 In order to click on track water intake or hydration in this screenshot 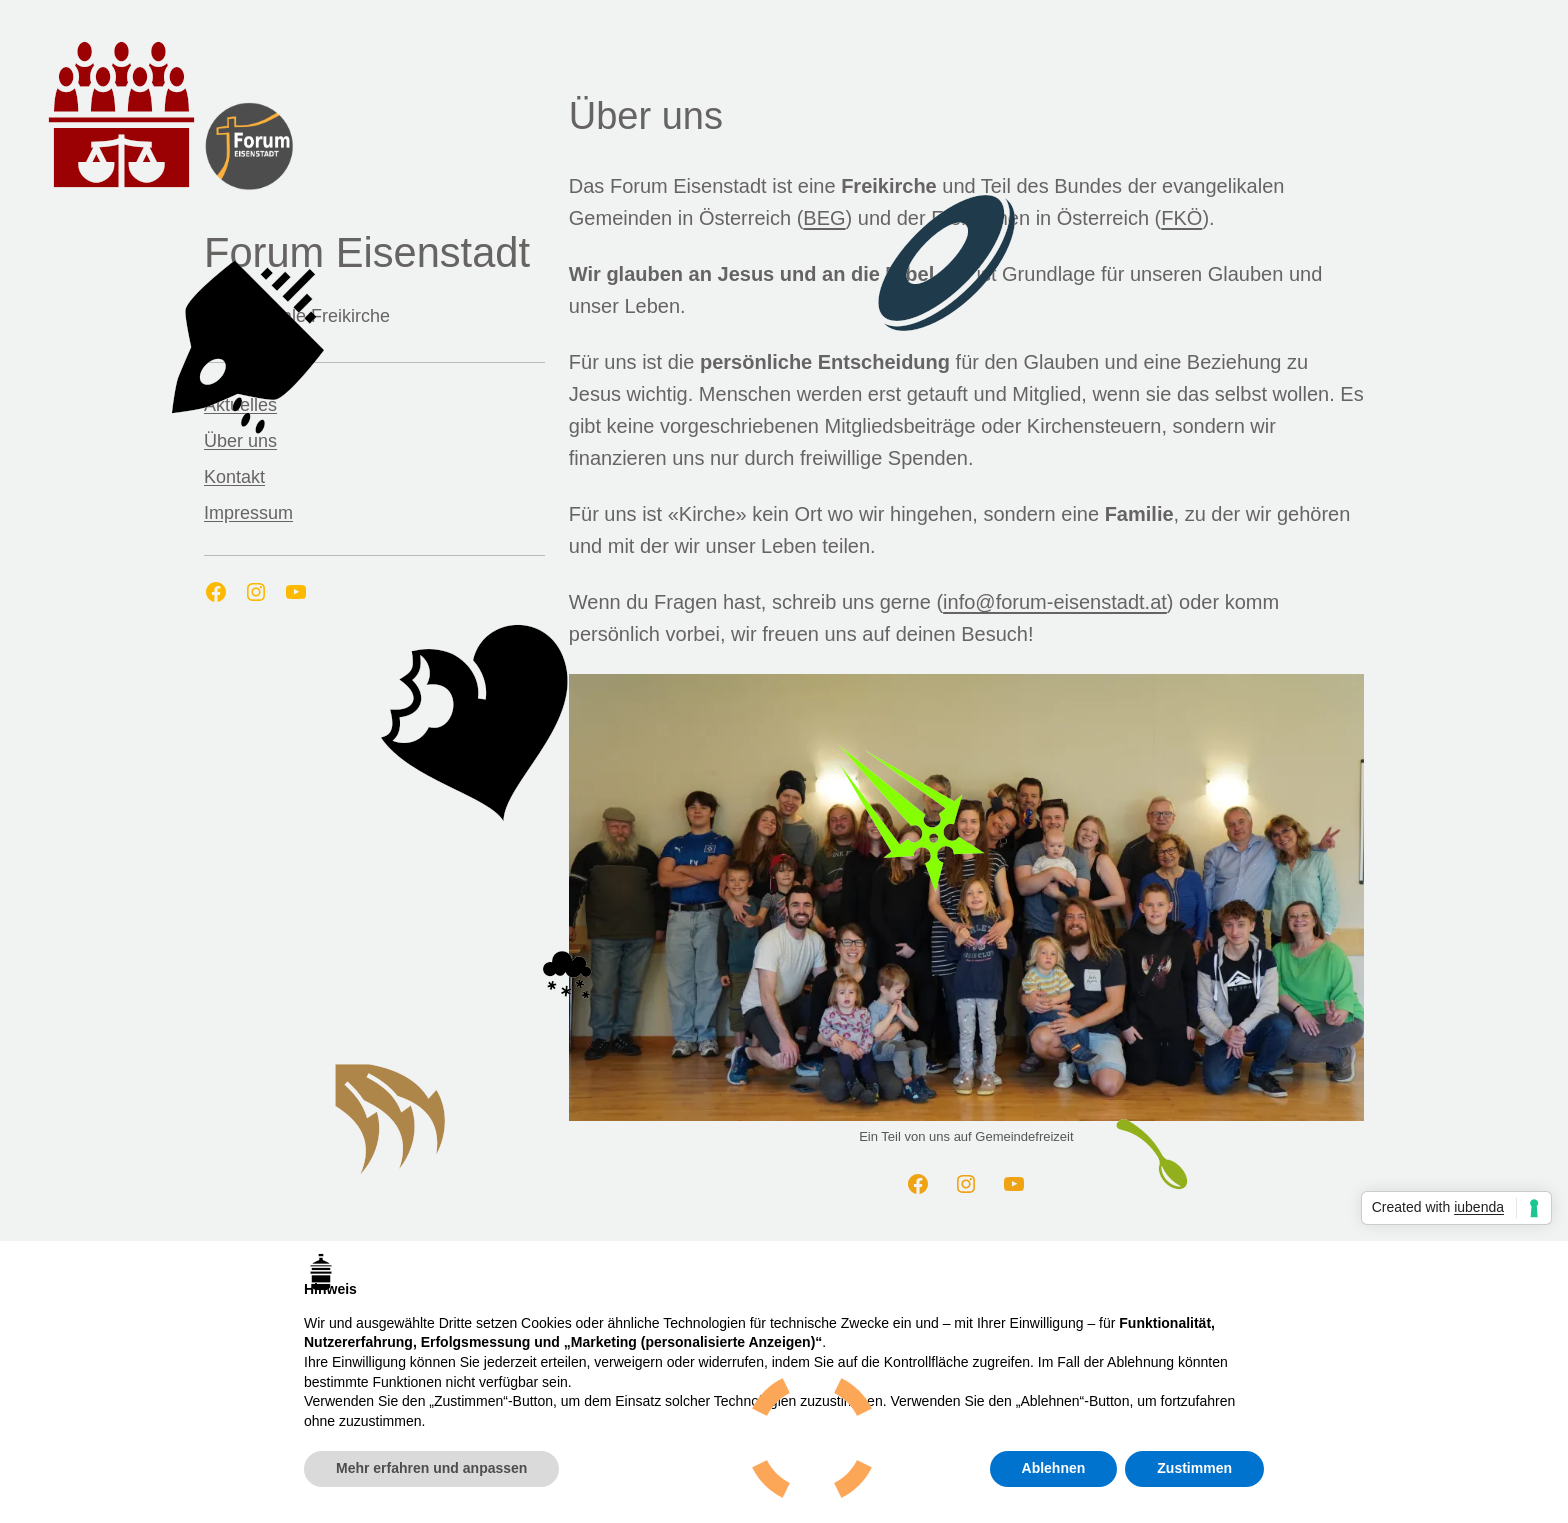, I will do `click(321, 1272)`.